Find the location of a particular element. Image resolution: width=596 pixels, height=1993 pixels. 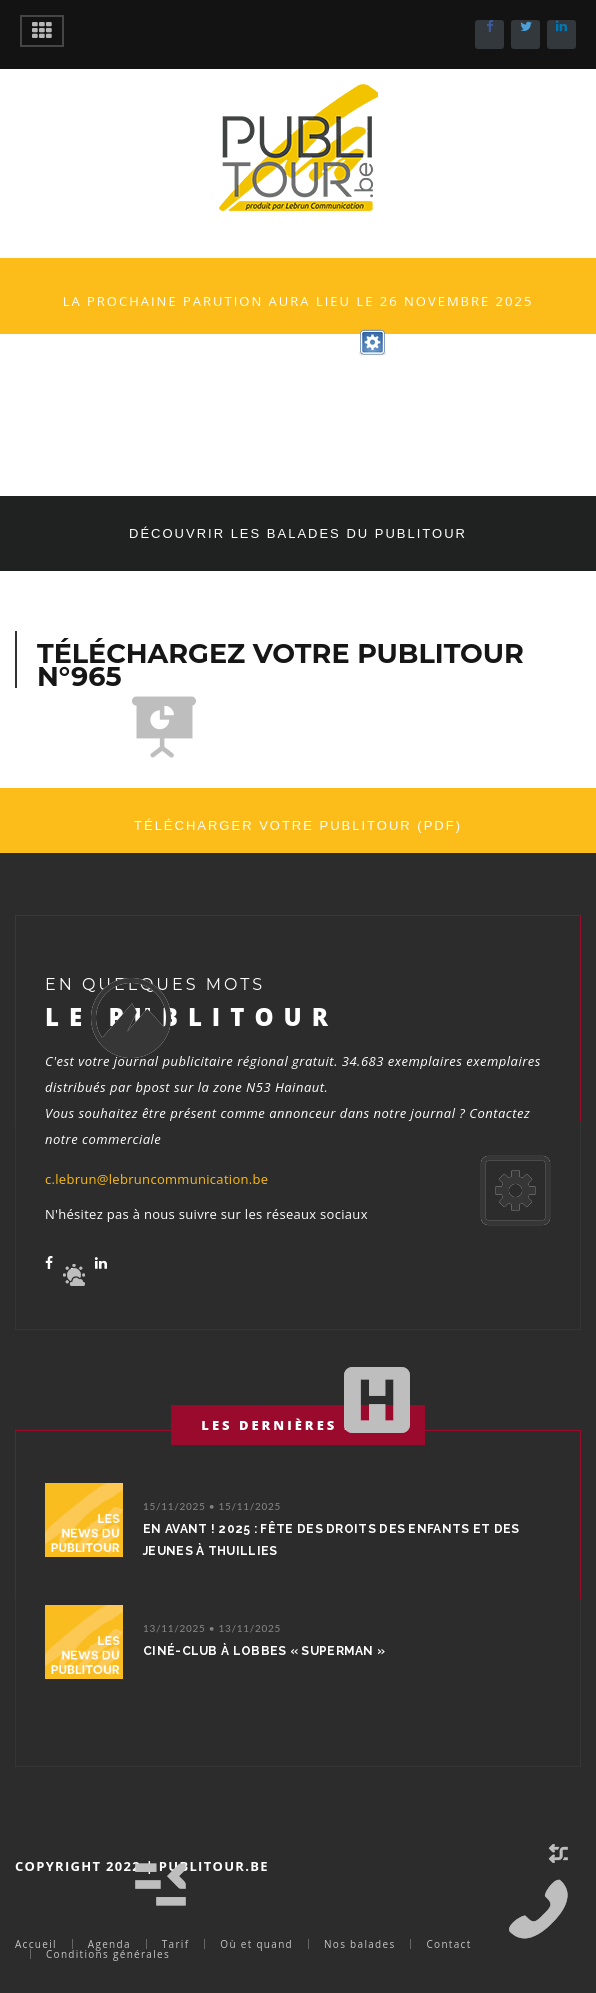

launch cinnamon desktop environment is located at coordinates (131, 1018).